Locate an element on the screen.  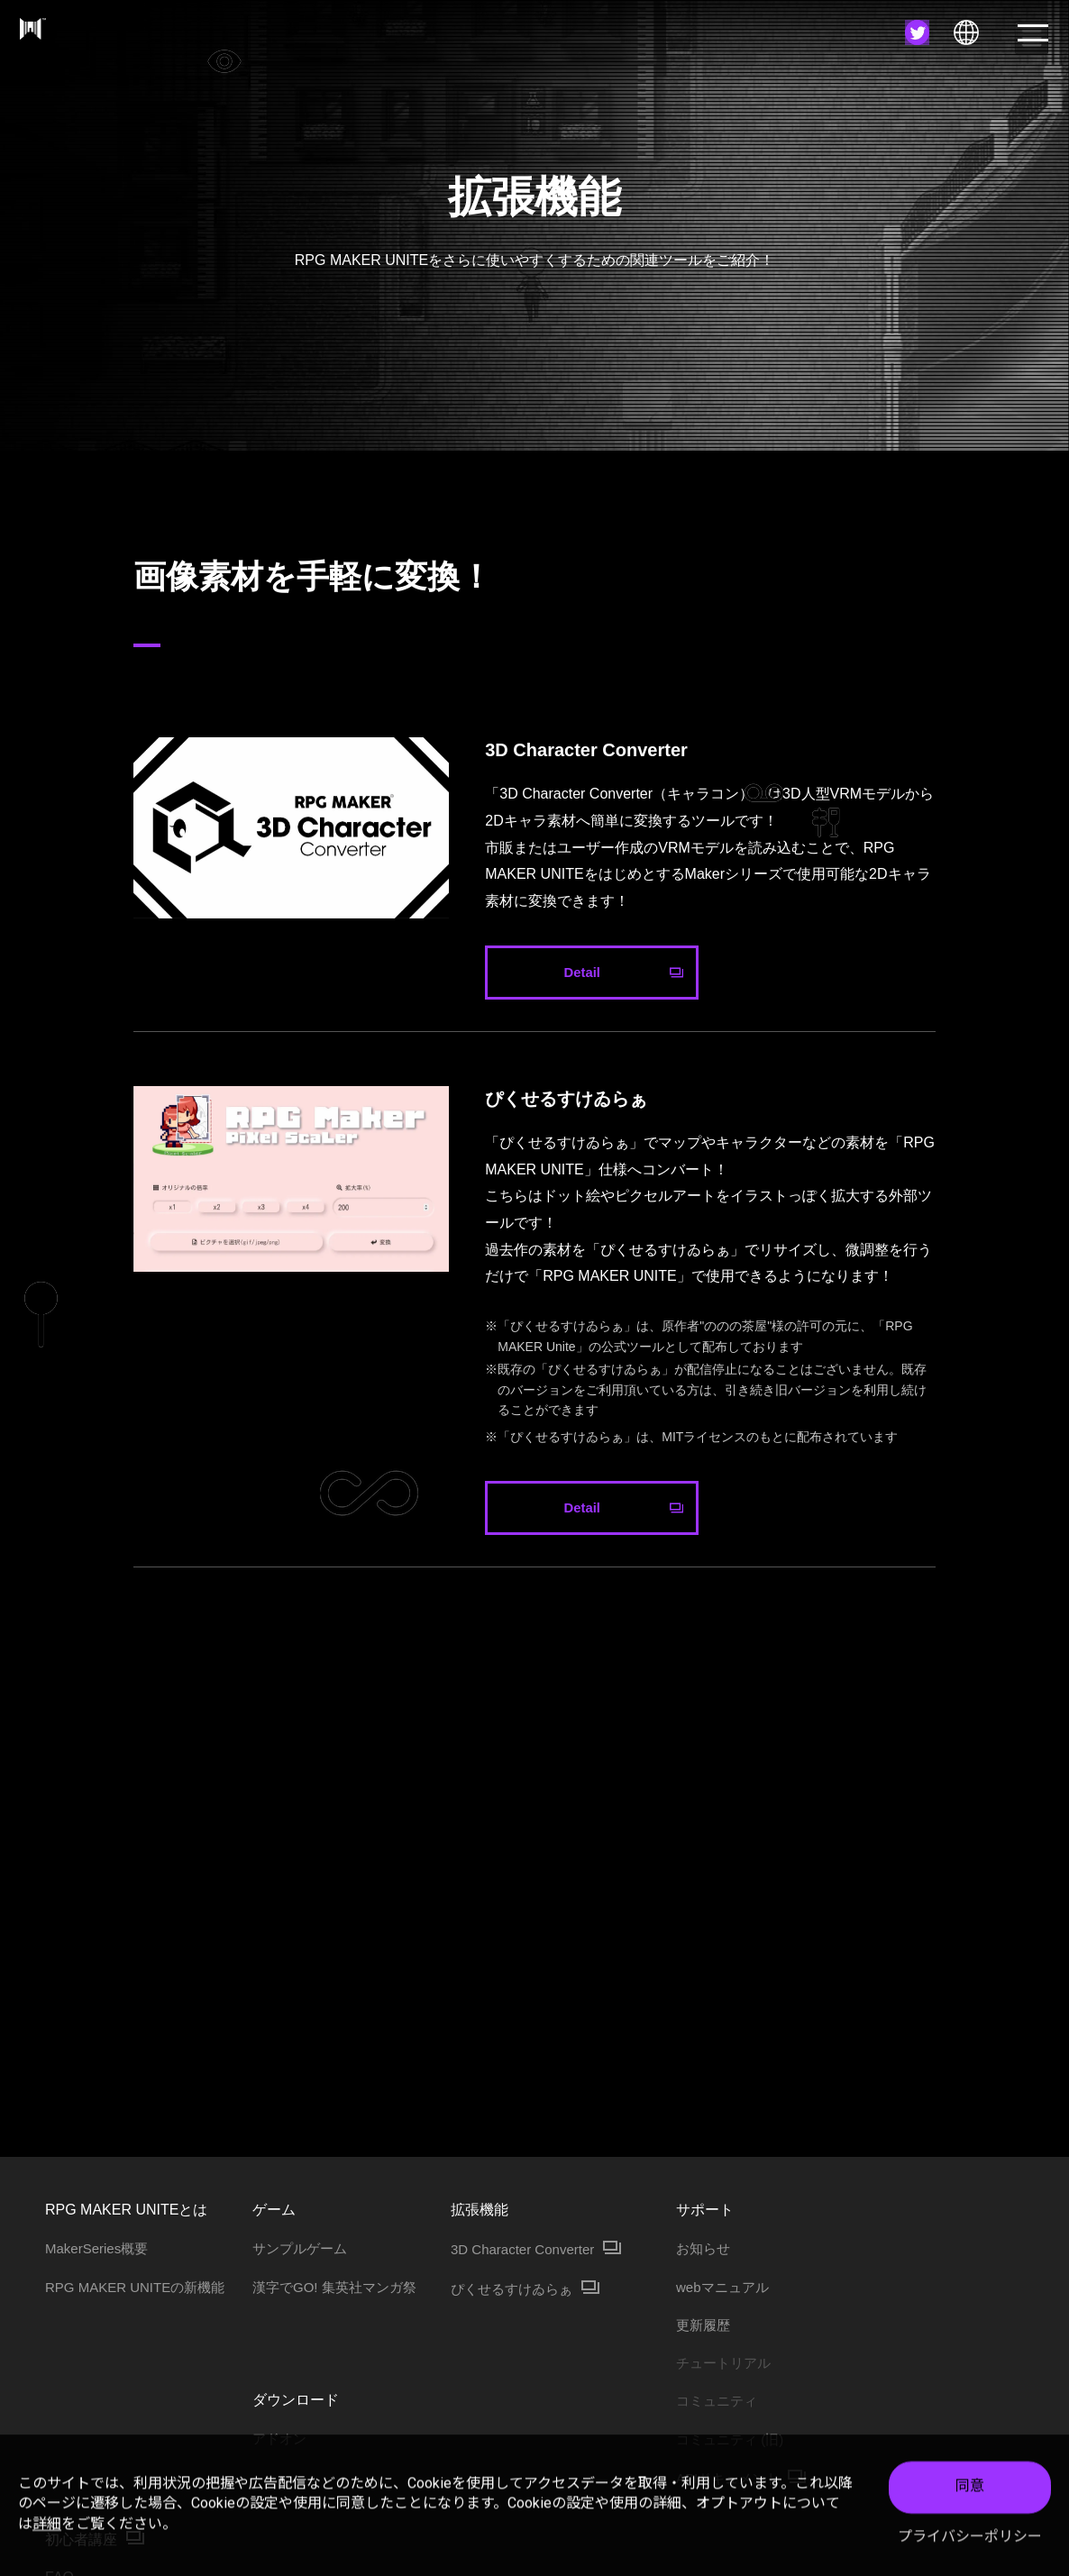
access voicemail messages is located at coordinates (763, 793).